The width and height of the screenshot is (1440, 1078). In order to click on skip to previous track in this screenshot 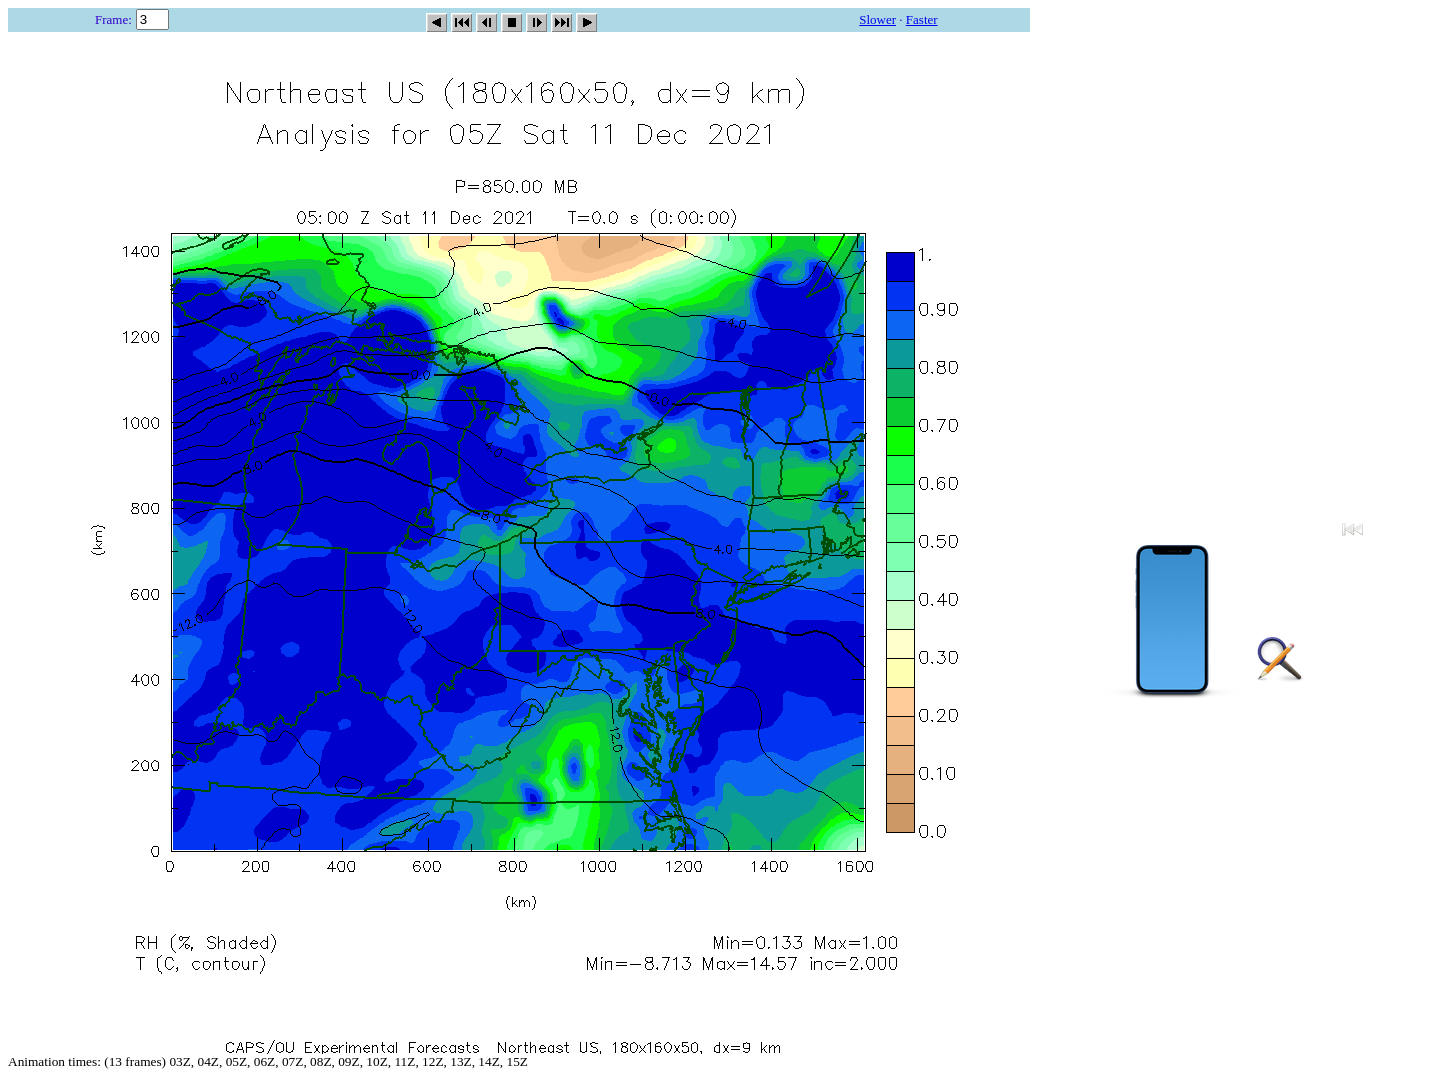, I will do `click(1352, 529)`.